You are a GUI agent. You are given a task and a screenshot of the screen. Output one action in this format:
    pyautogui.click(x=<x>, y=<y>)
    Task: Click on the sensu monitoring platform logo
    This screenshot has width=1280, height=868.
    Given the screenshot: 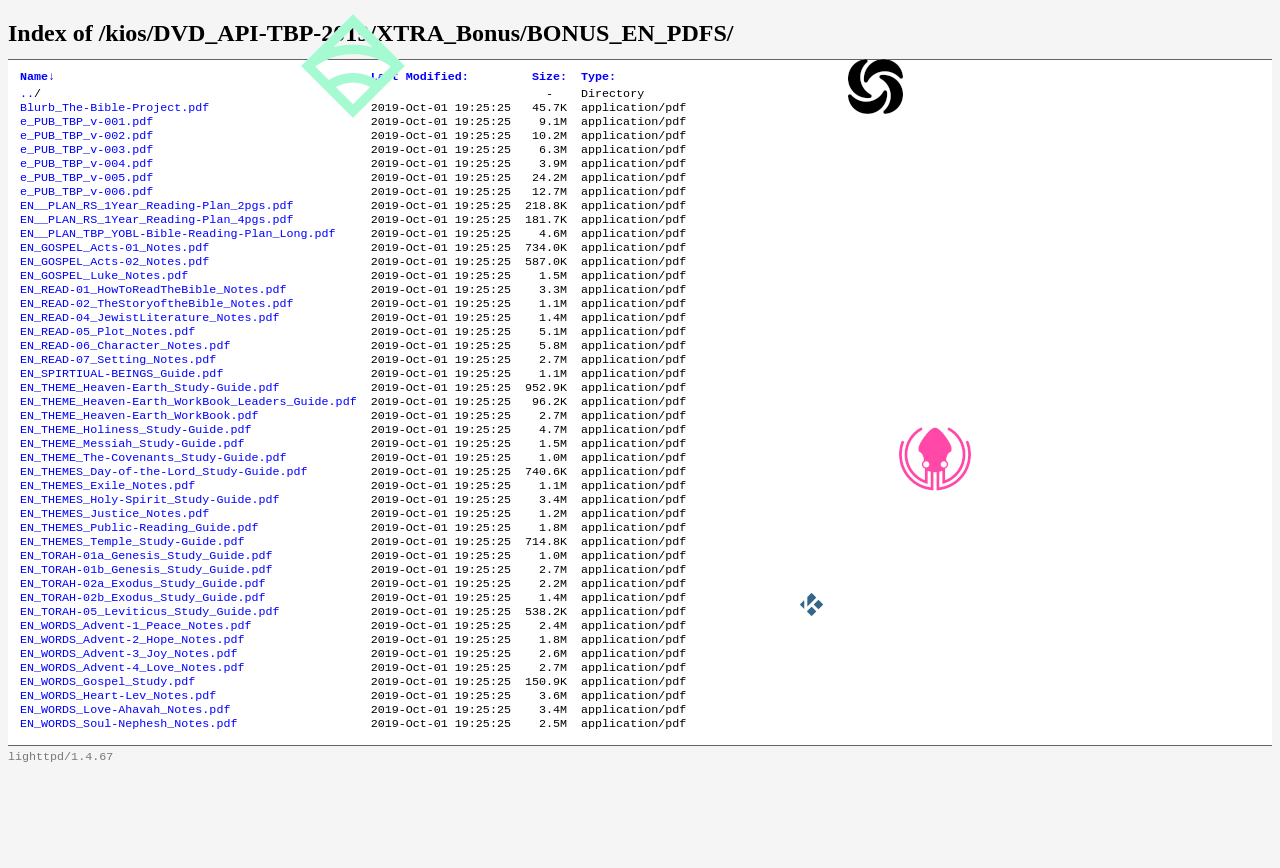 What is the action you would take?
    pyautogui.click(x=353, y=66)
    